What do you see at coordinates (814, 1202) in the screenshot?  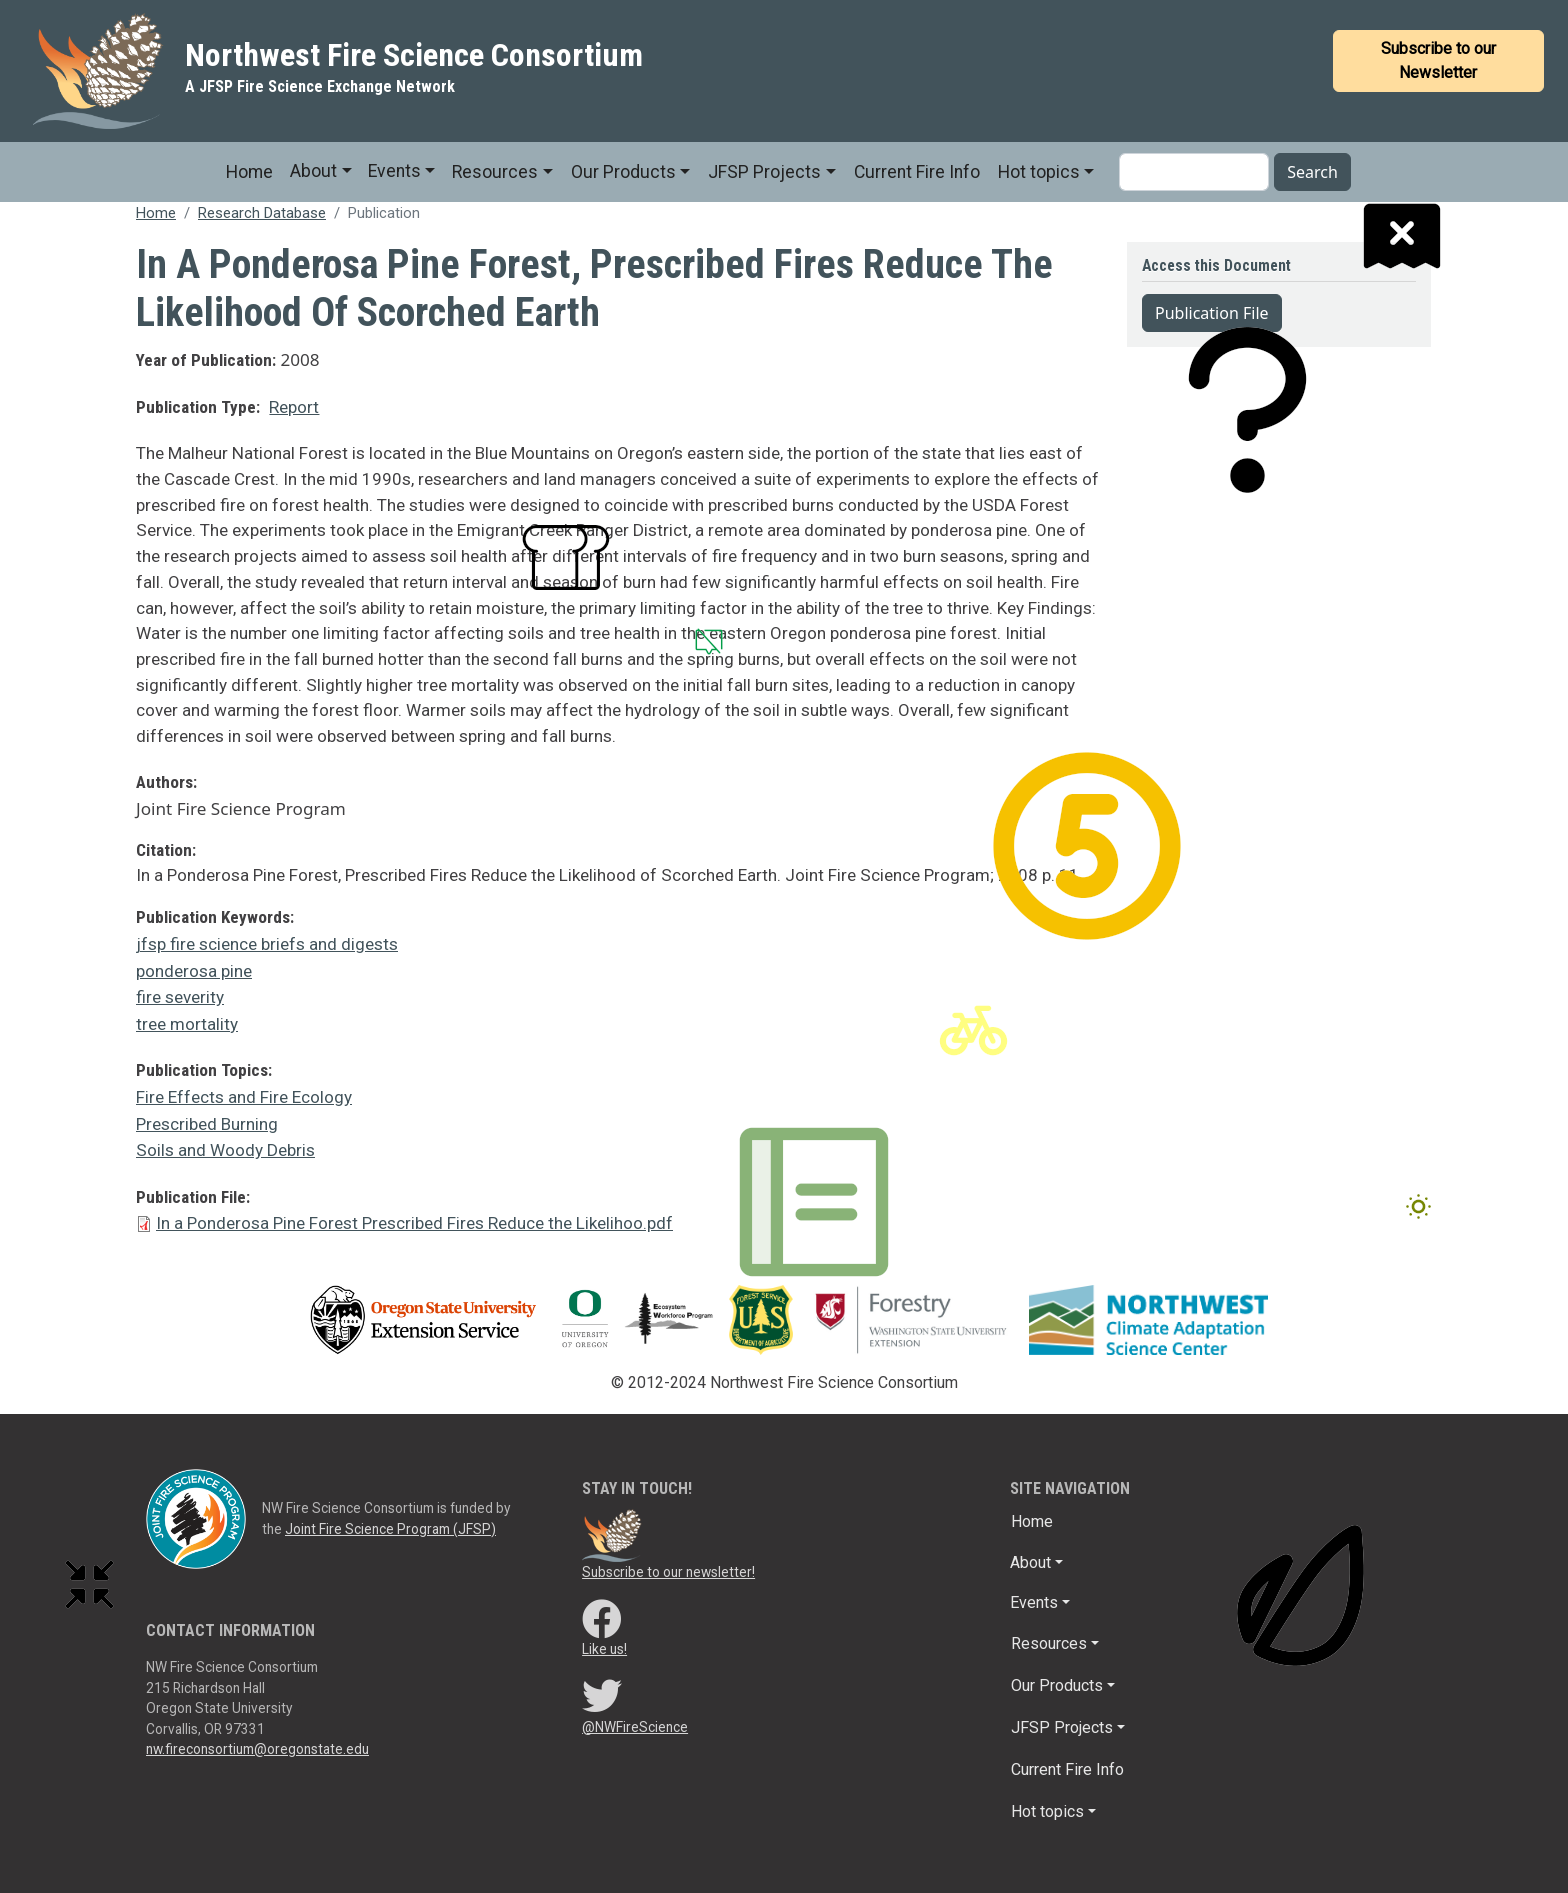 I see `open your notebook or notes` at bounding box center [814, 1202].